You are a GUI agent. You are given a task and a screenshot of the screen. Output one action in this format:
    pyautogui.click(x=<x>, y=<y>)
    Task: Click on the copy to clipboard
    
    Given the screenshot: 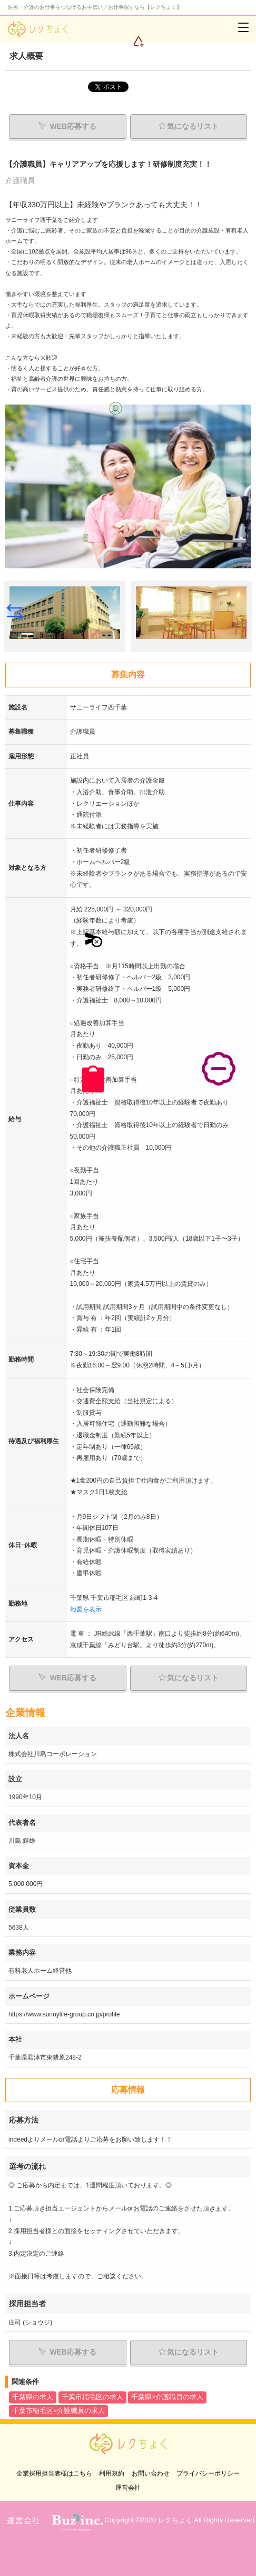 What is the action you would take?
    pyautogui.click(x=93, y=1079)
    